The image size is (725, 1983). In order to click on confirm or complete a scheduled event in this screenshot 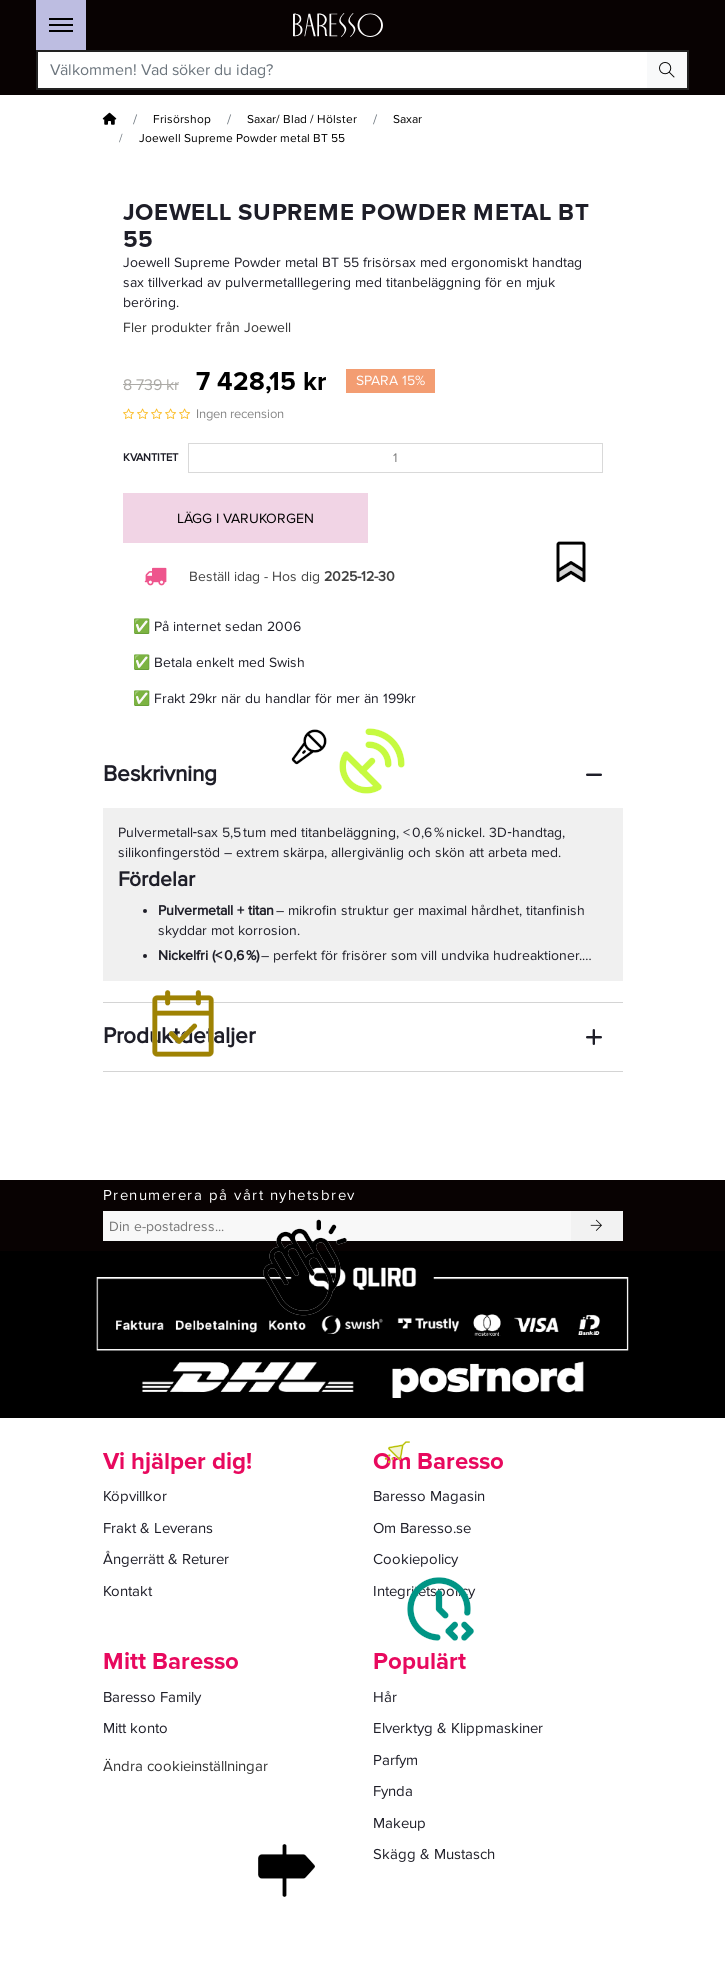, I will do `click(183, 1026)`.